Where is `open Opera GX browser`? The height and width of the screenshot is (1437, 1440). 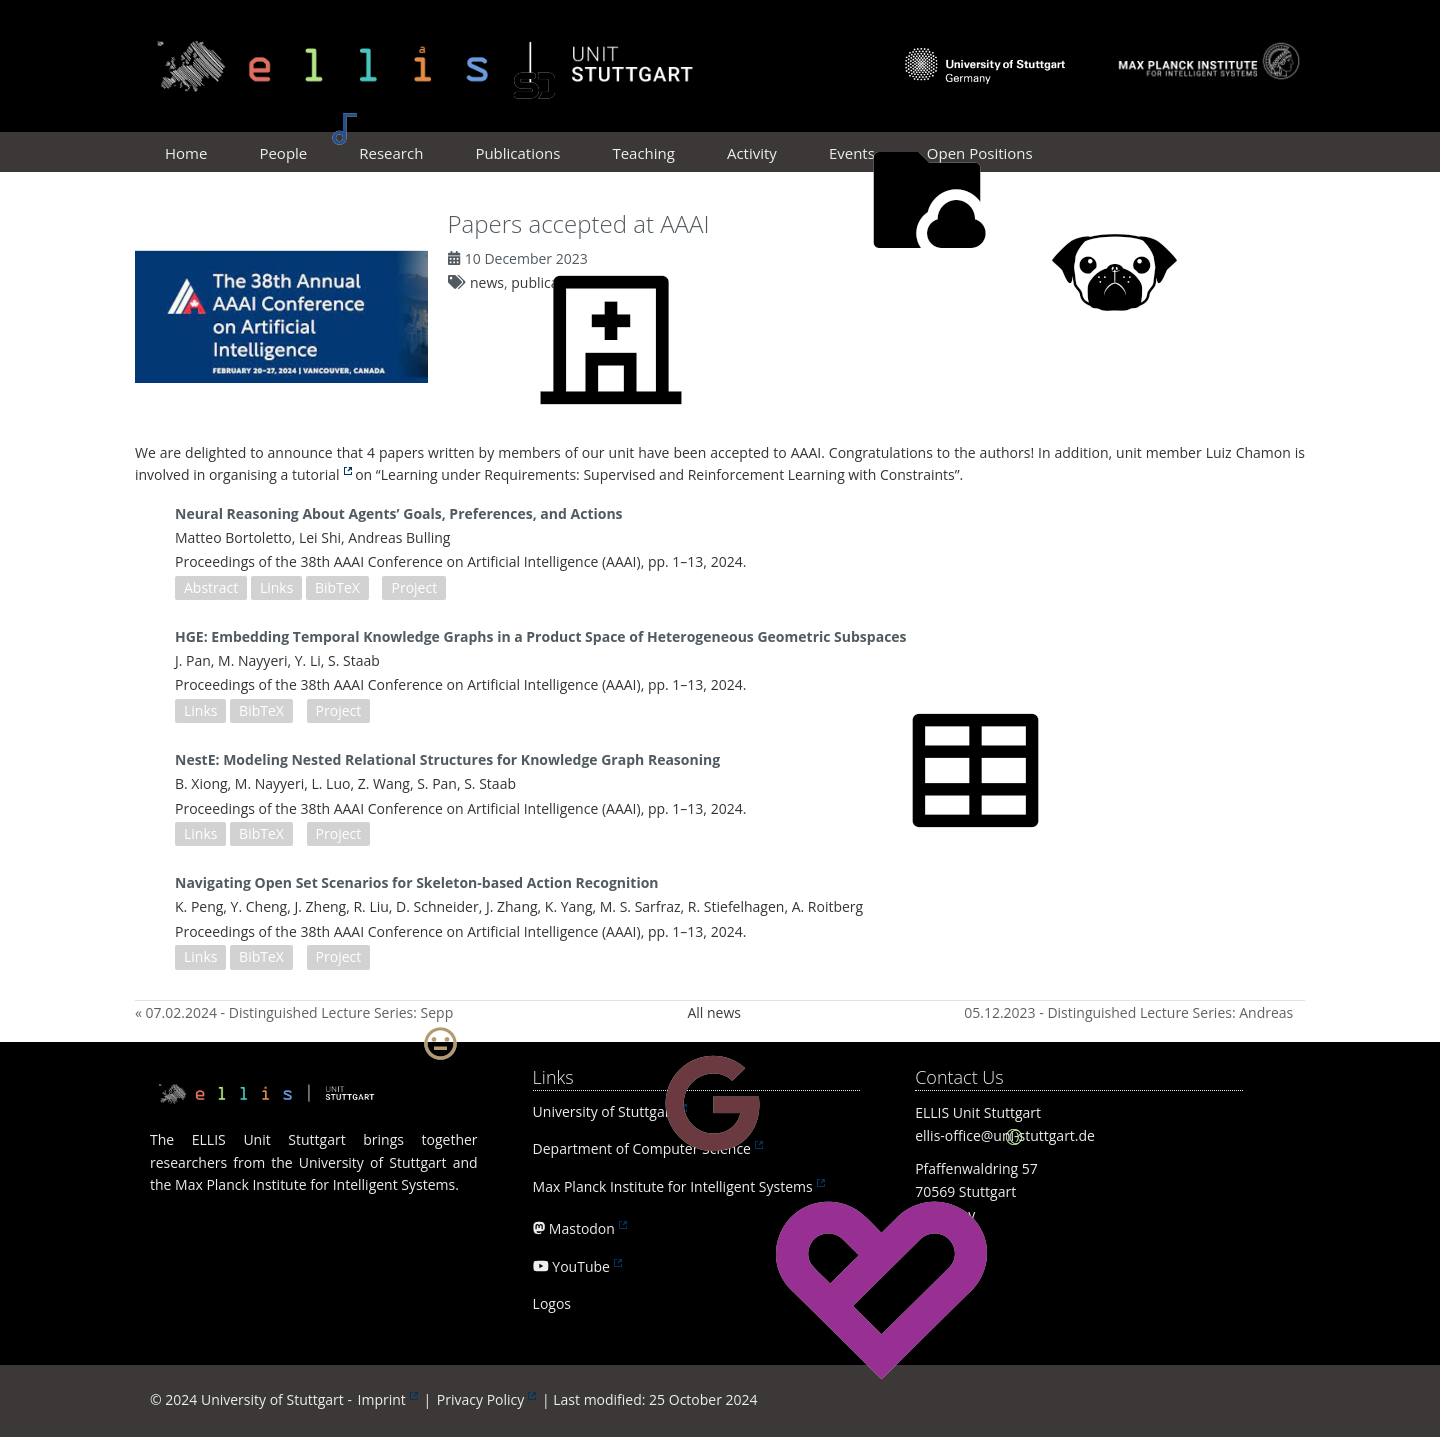
open Opera GX browser is located at coordinates (1014, 1137).